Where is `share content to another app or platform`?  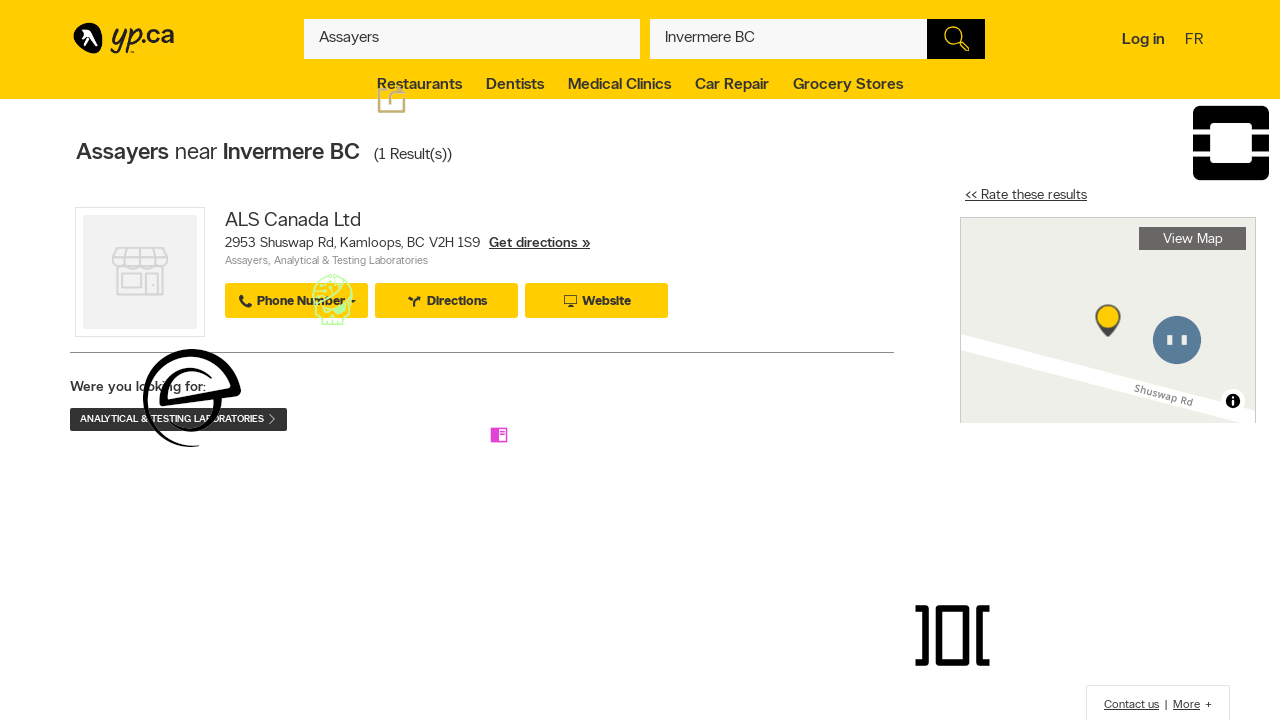
share content to another app or platform is located at coordinates (391, 100).